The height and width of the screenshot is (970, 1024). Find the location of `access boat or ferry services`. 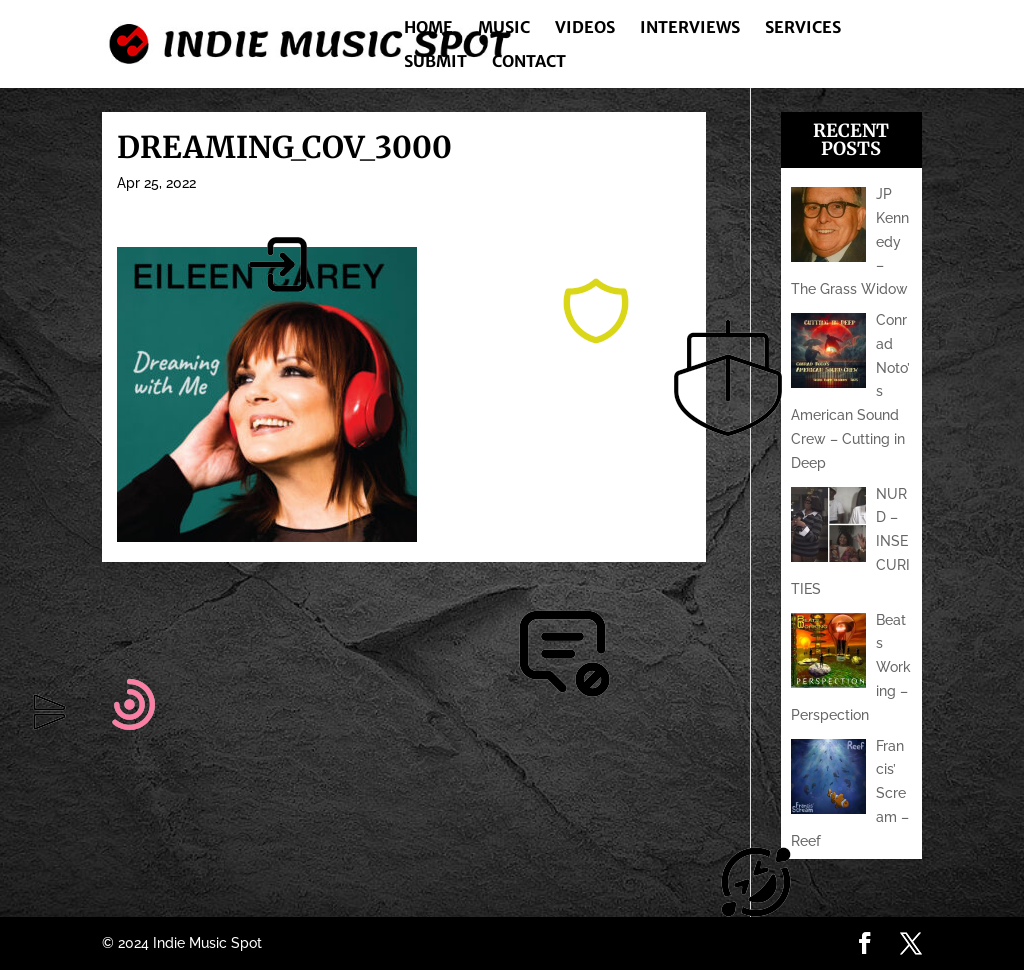

access boat or ferry services is located at coordinates (728, 378).